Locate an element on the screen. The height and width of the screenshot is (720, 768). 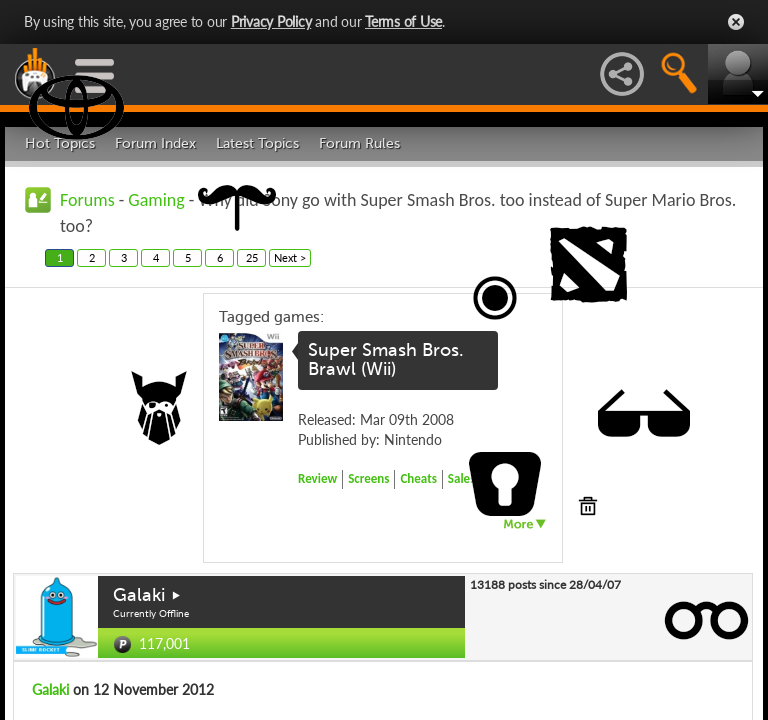
indicates loading or processing in progress is located at coordinates (495, 298).